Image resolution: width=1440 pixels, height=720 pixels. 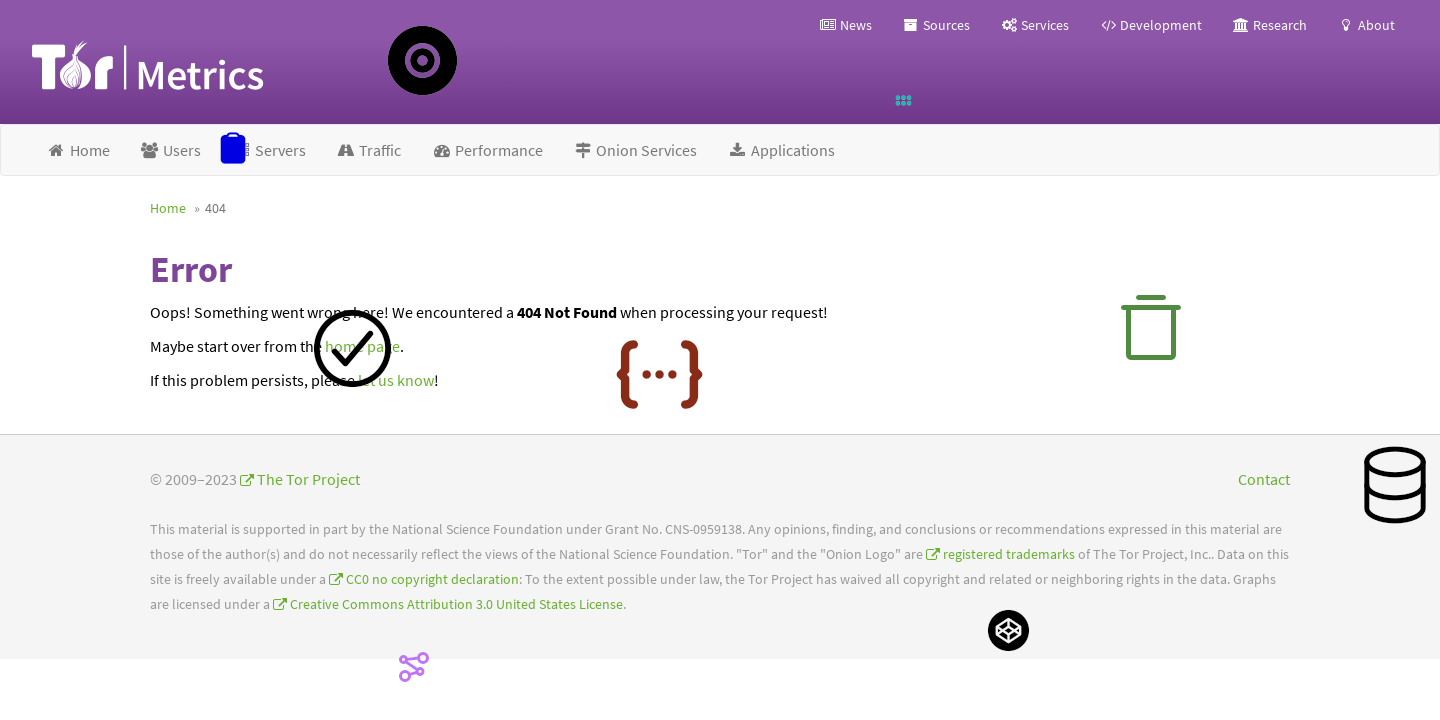 What do you see at coordinates (352, 348) in the screenshot?
I see `confirms a completed action or task` at bounding box center [352, 348].